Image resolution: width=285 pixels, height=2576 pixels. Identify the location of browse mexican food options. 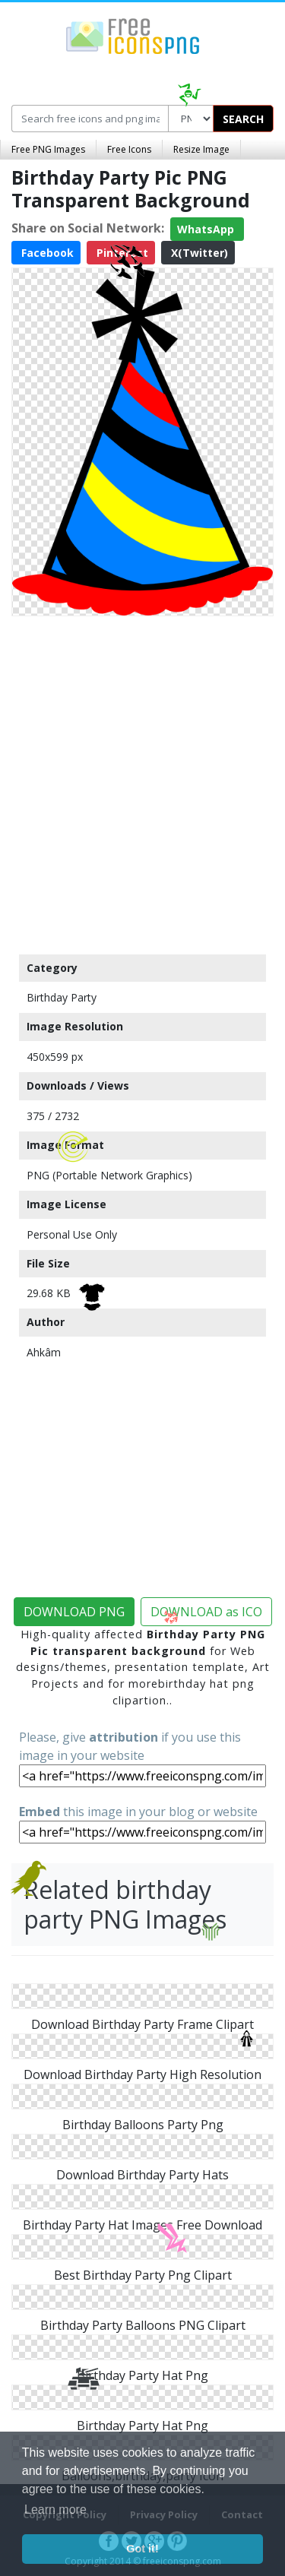
(171, 1617).